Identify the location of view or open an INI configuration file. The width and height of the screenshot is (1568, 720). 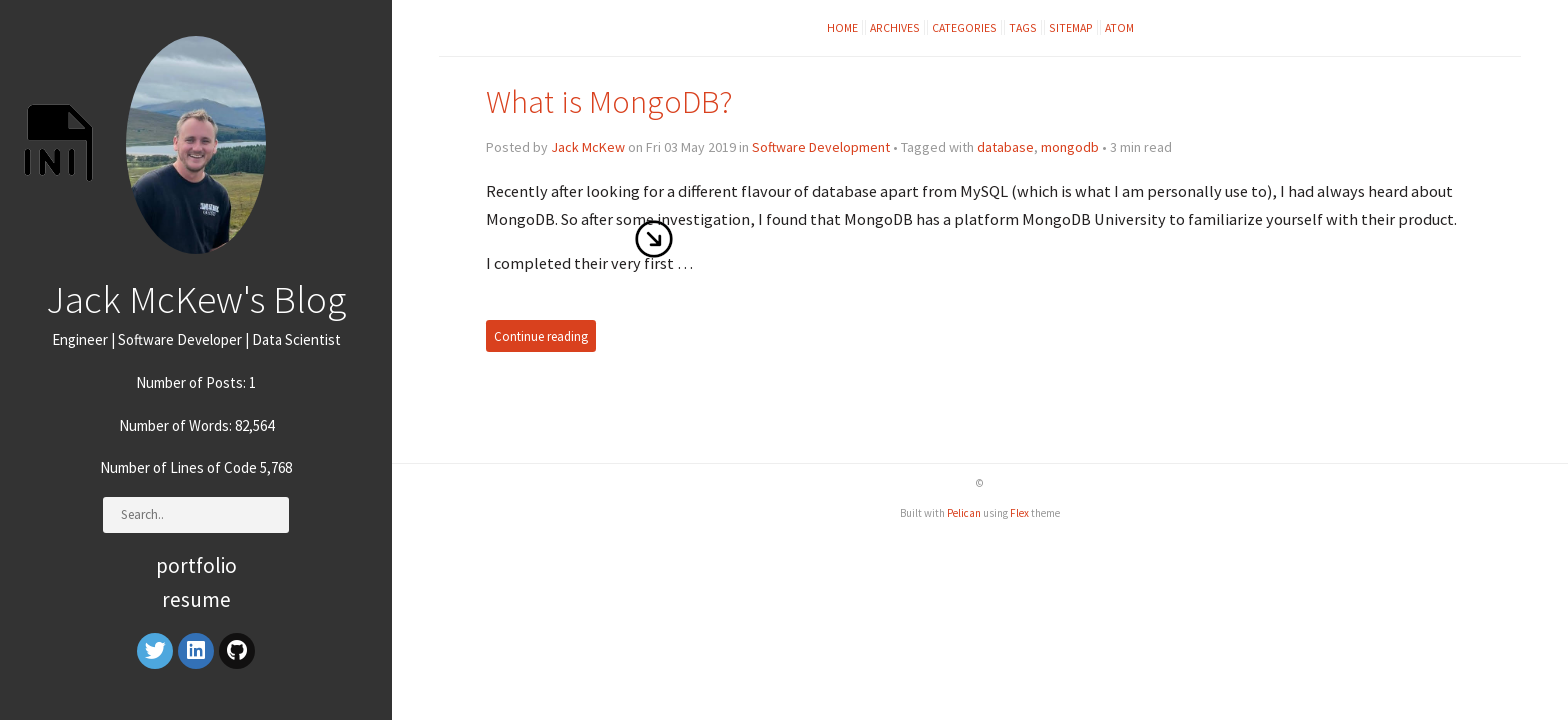
(60, 143).